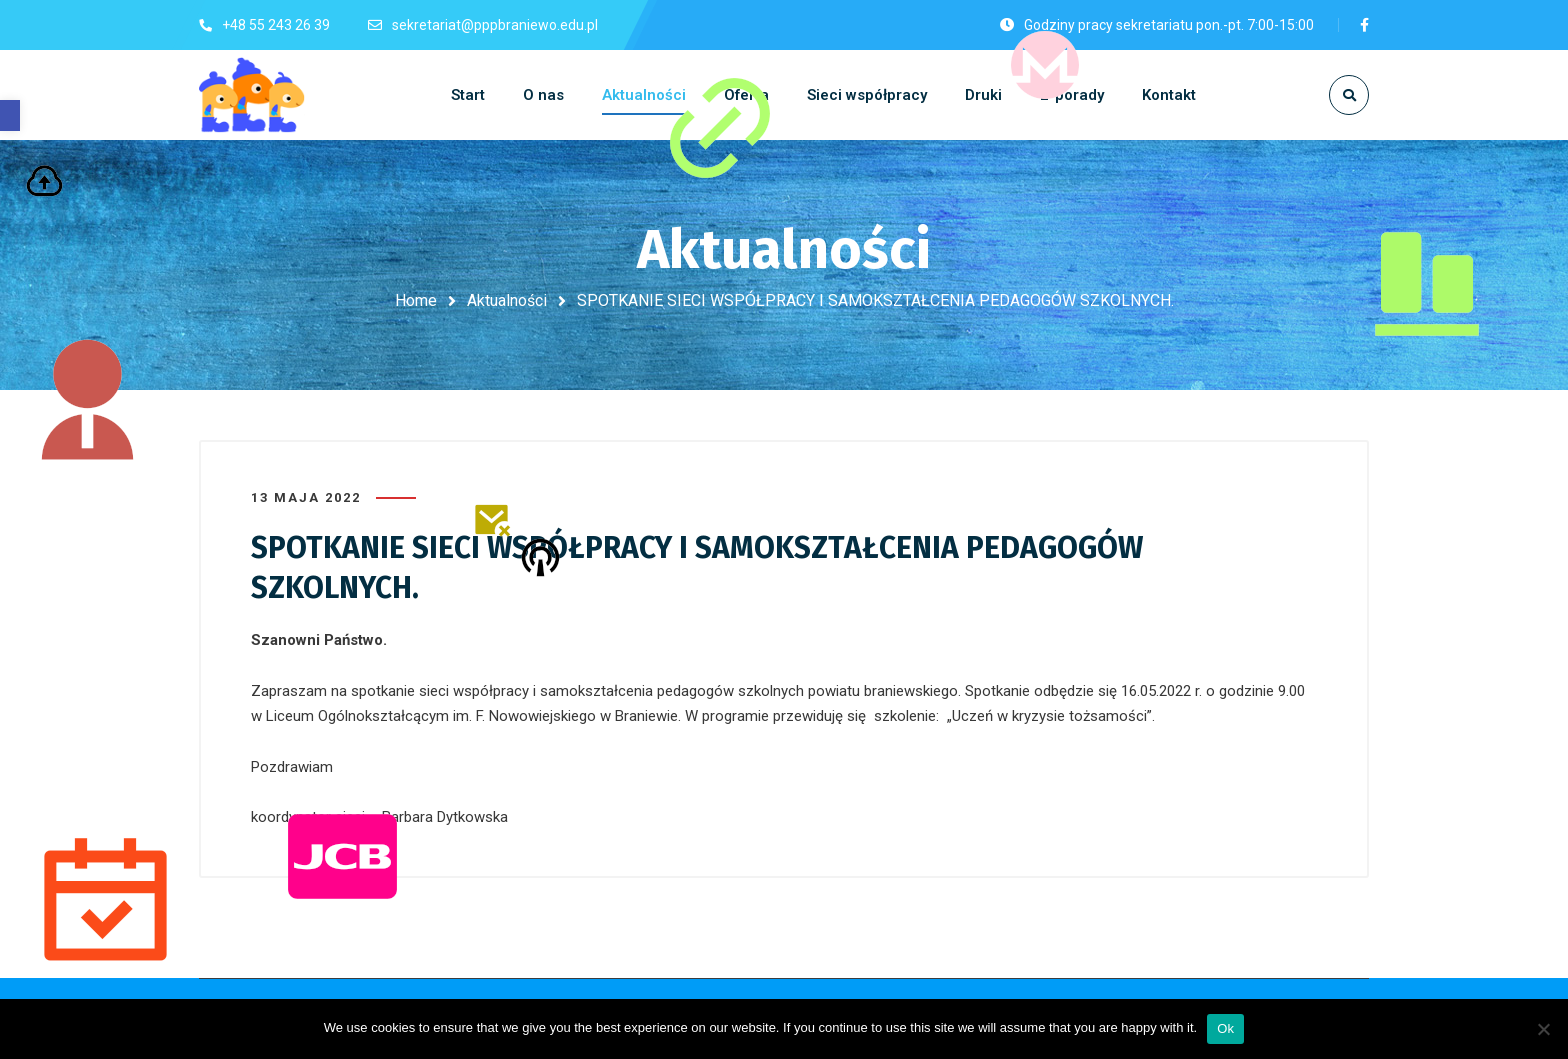 This screenshot has width=1568, height=1059. What do you see at coordinates (105, 905) in the screenshot?
I see `confirm a scheduled event or appointment` at bounding box center [105, 905].